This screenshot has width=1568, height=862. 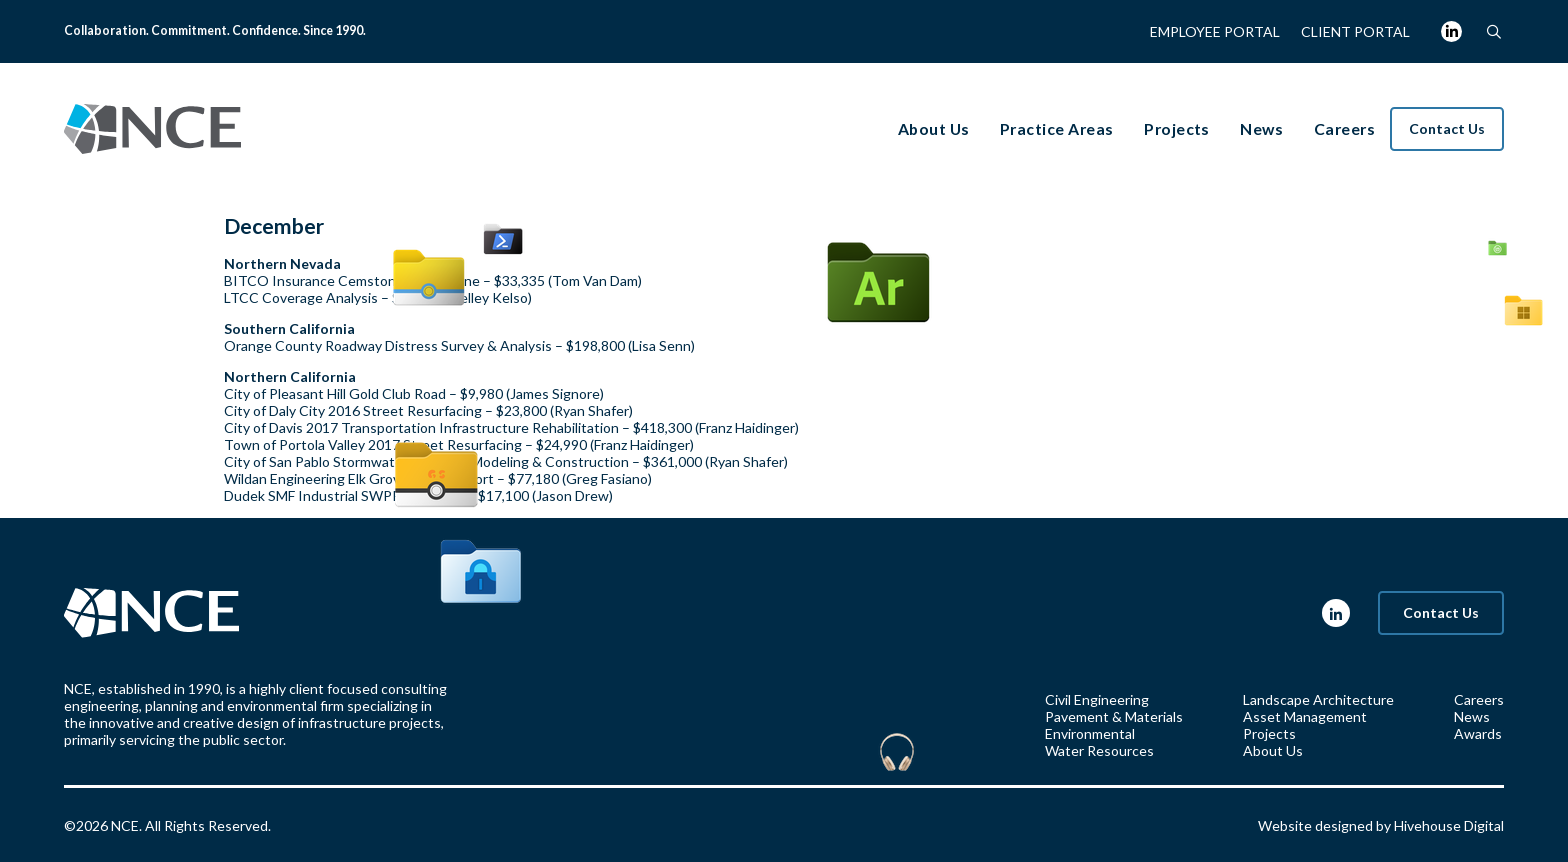 I want to click on open folder containing PowerShell scripts, so click(x=503, y=240).